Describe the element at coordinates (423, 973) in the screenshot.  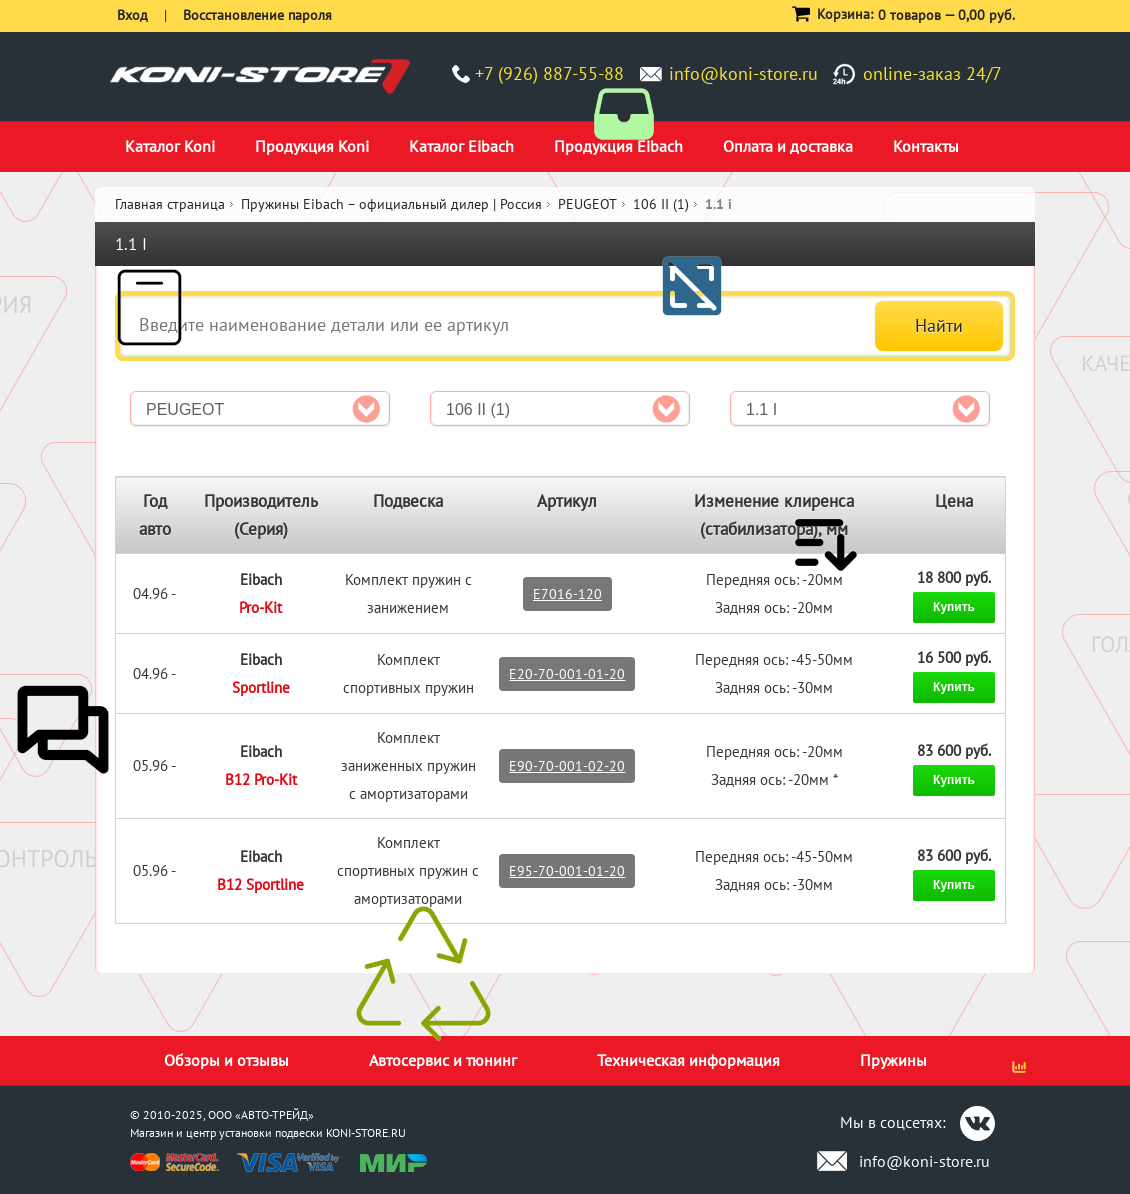
I see `recycle or move item to trash` at that location.